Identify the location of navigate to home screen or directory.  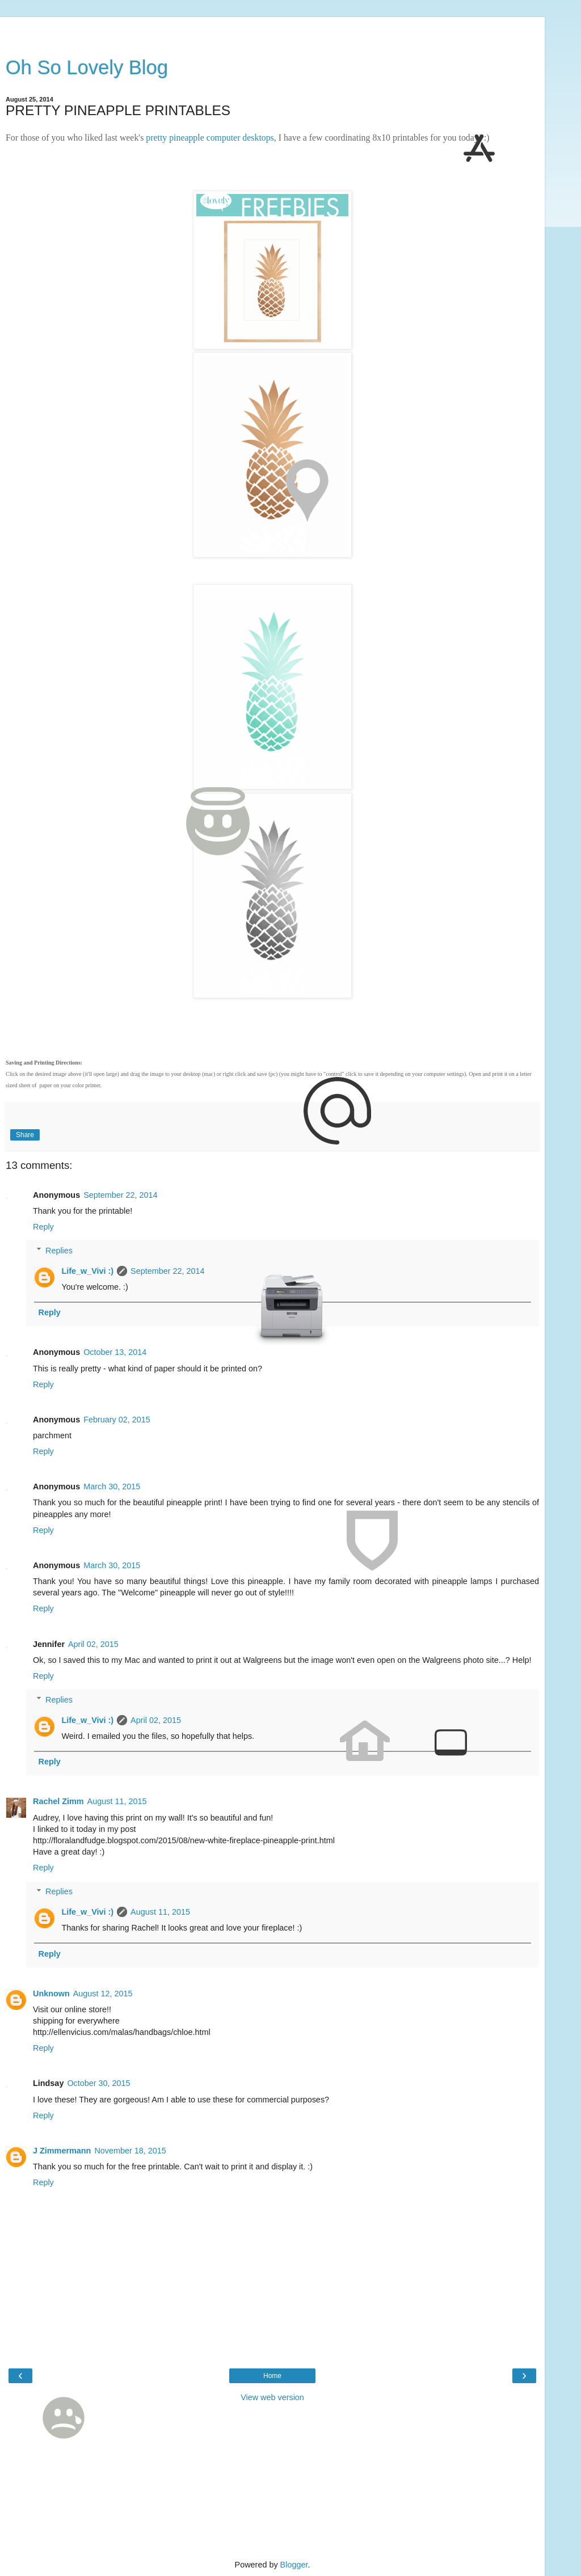
(365, 1742).